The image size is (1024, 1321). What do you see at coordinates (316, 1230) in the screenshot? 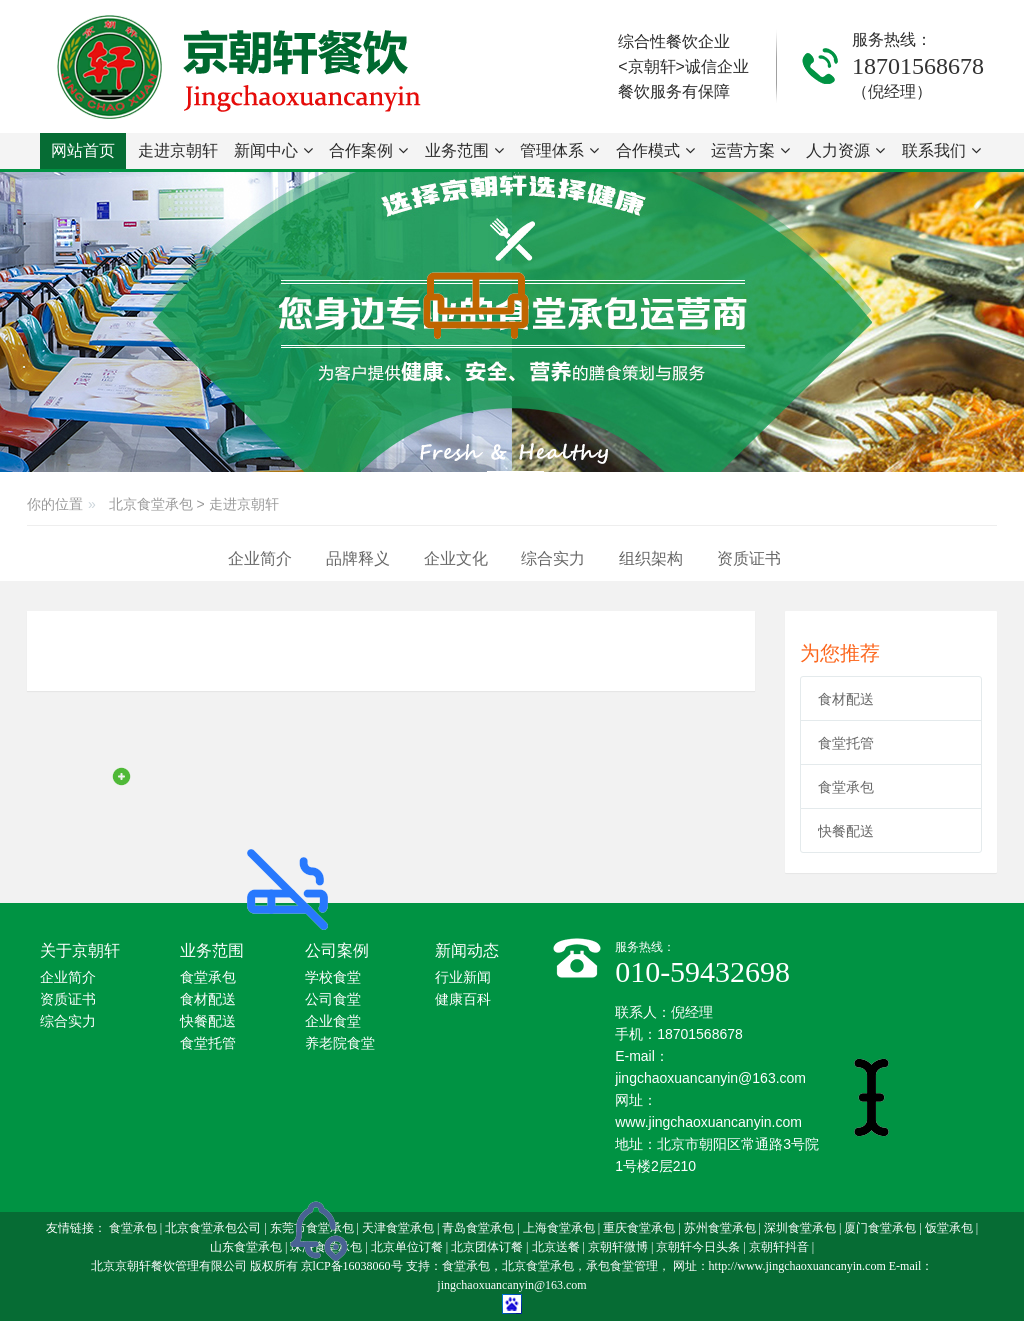
I see `pin a notification to keep it visible` at bounding box center [316, 1230].